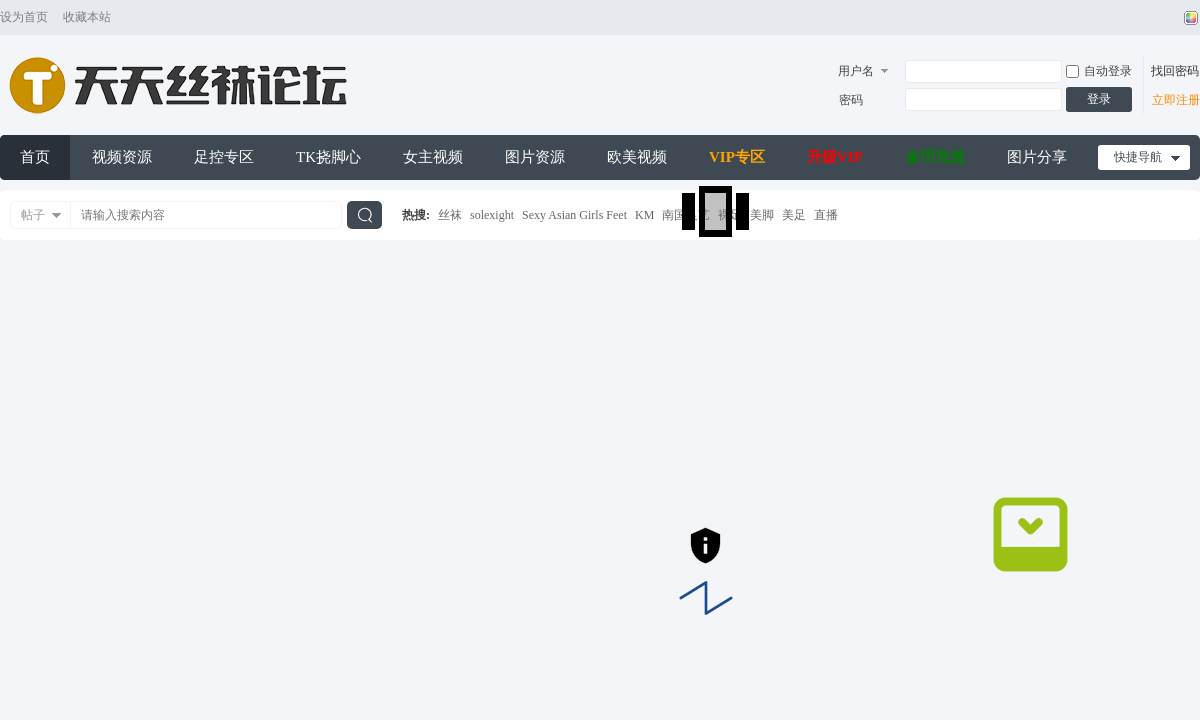  I want to click on view content in carousel or slideshow mode, so click(715, 213).